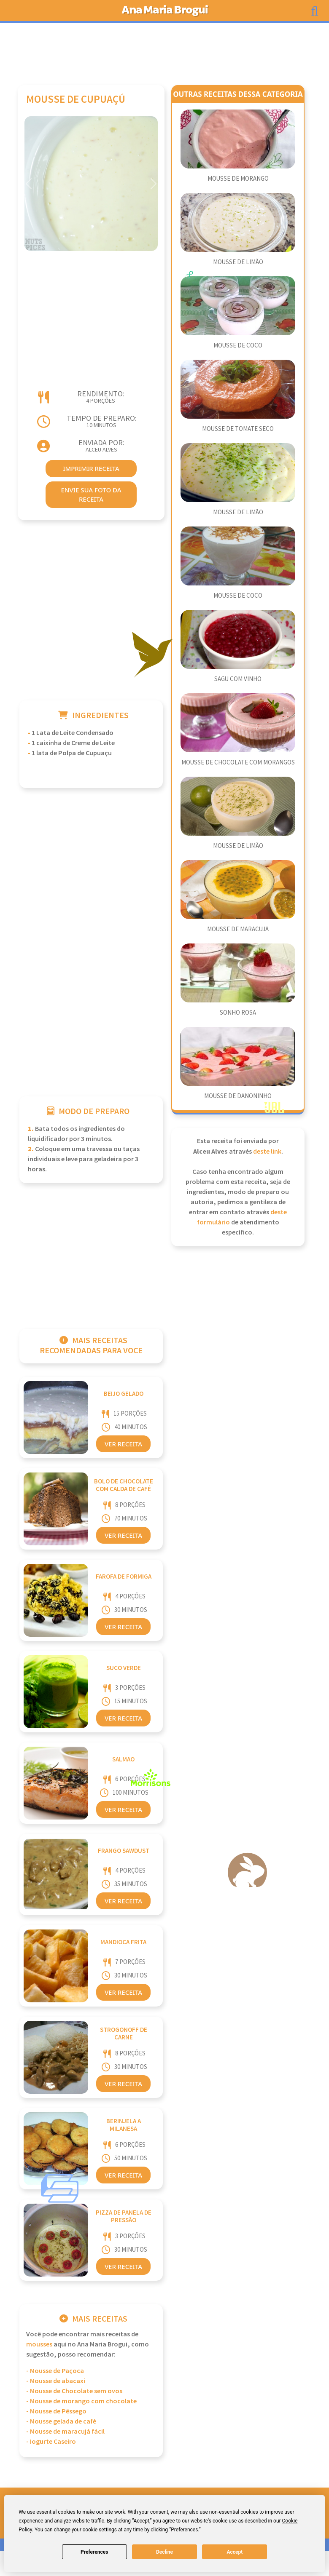 Image resolution: width=329 pixels, height=2576 pixels. Describe the element at coordinates (189, 275) in the screenshot. I see `persistent systems company logo` at that location.